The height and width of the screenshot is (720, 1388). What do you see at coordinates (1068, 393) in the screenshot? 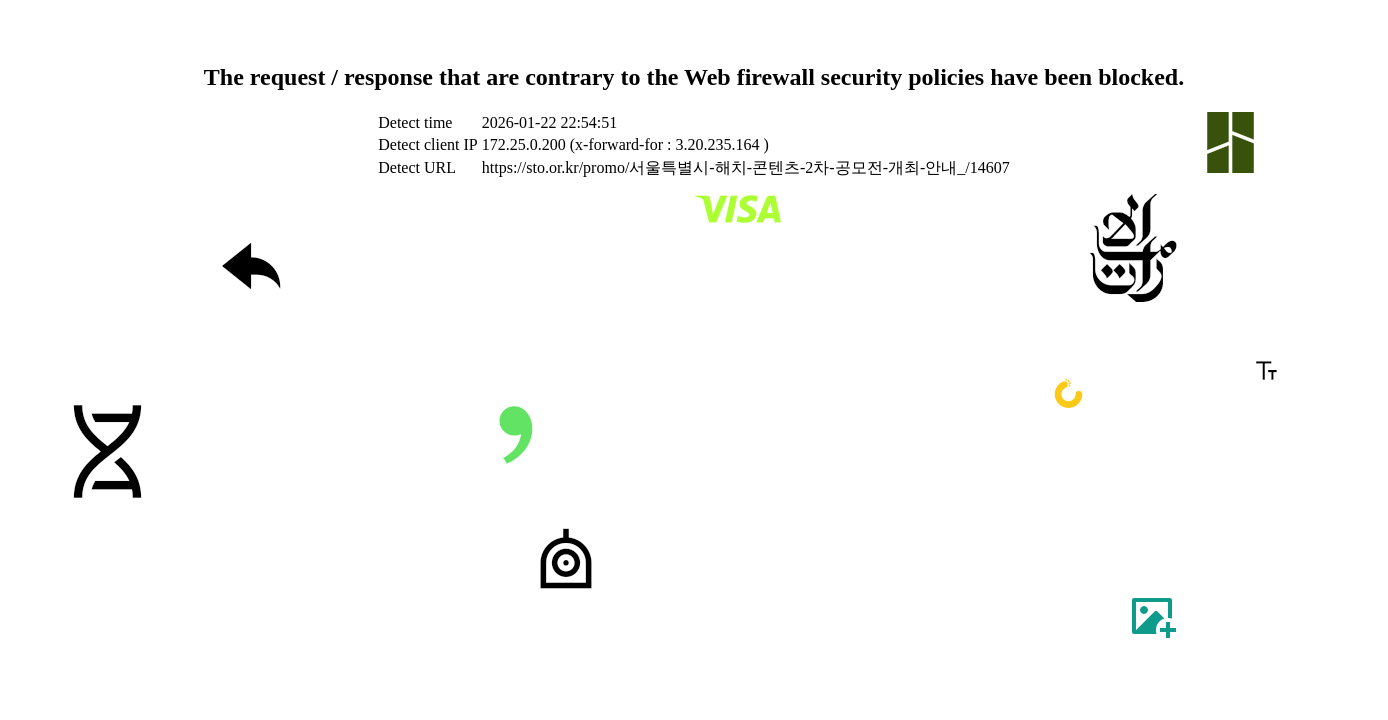
I see `macpaw company logo` at bounding box center [1068, 393].